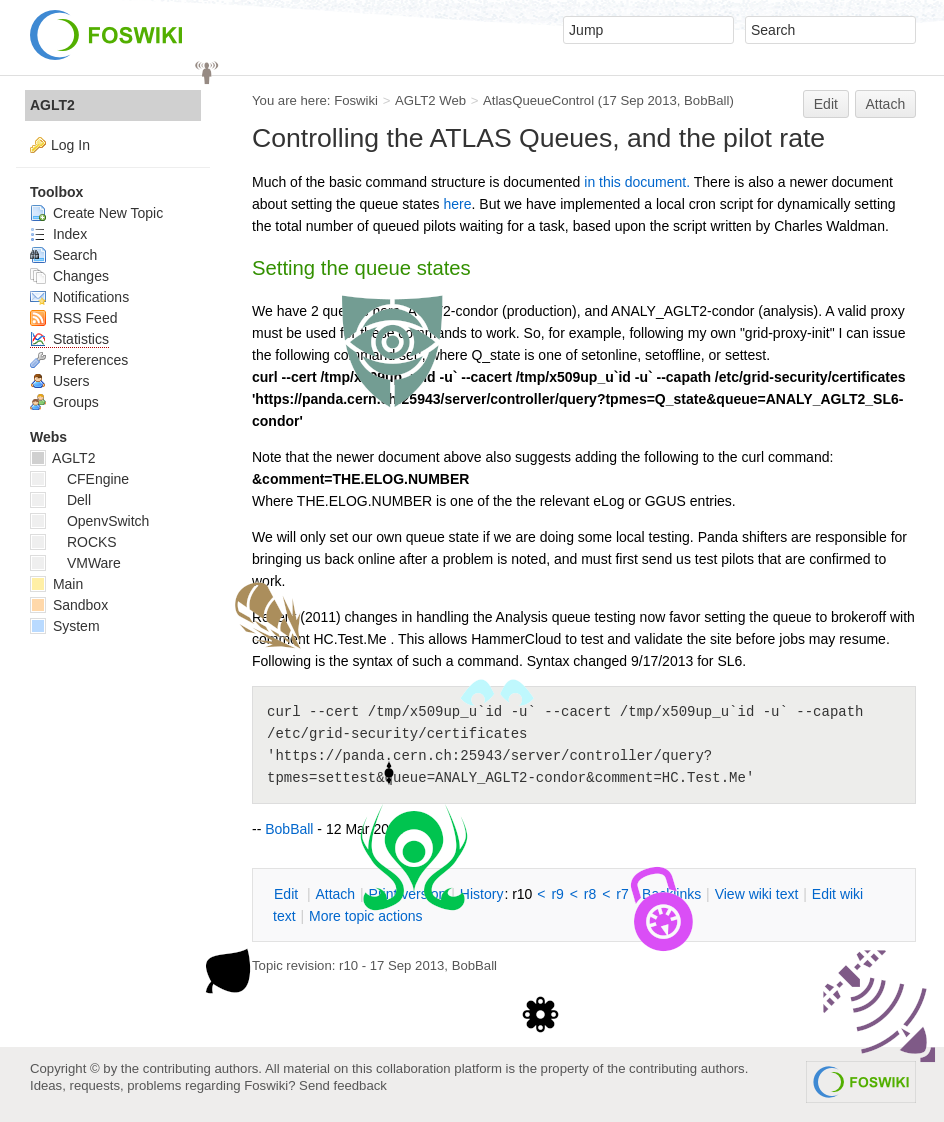  What do you see at coordinates (540, 1014) in the screenshot?
I see `decorative badge or achievement icon` at bounding box center [540, 1014].